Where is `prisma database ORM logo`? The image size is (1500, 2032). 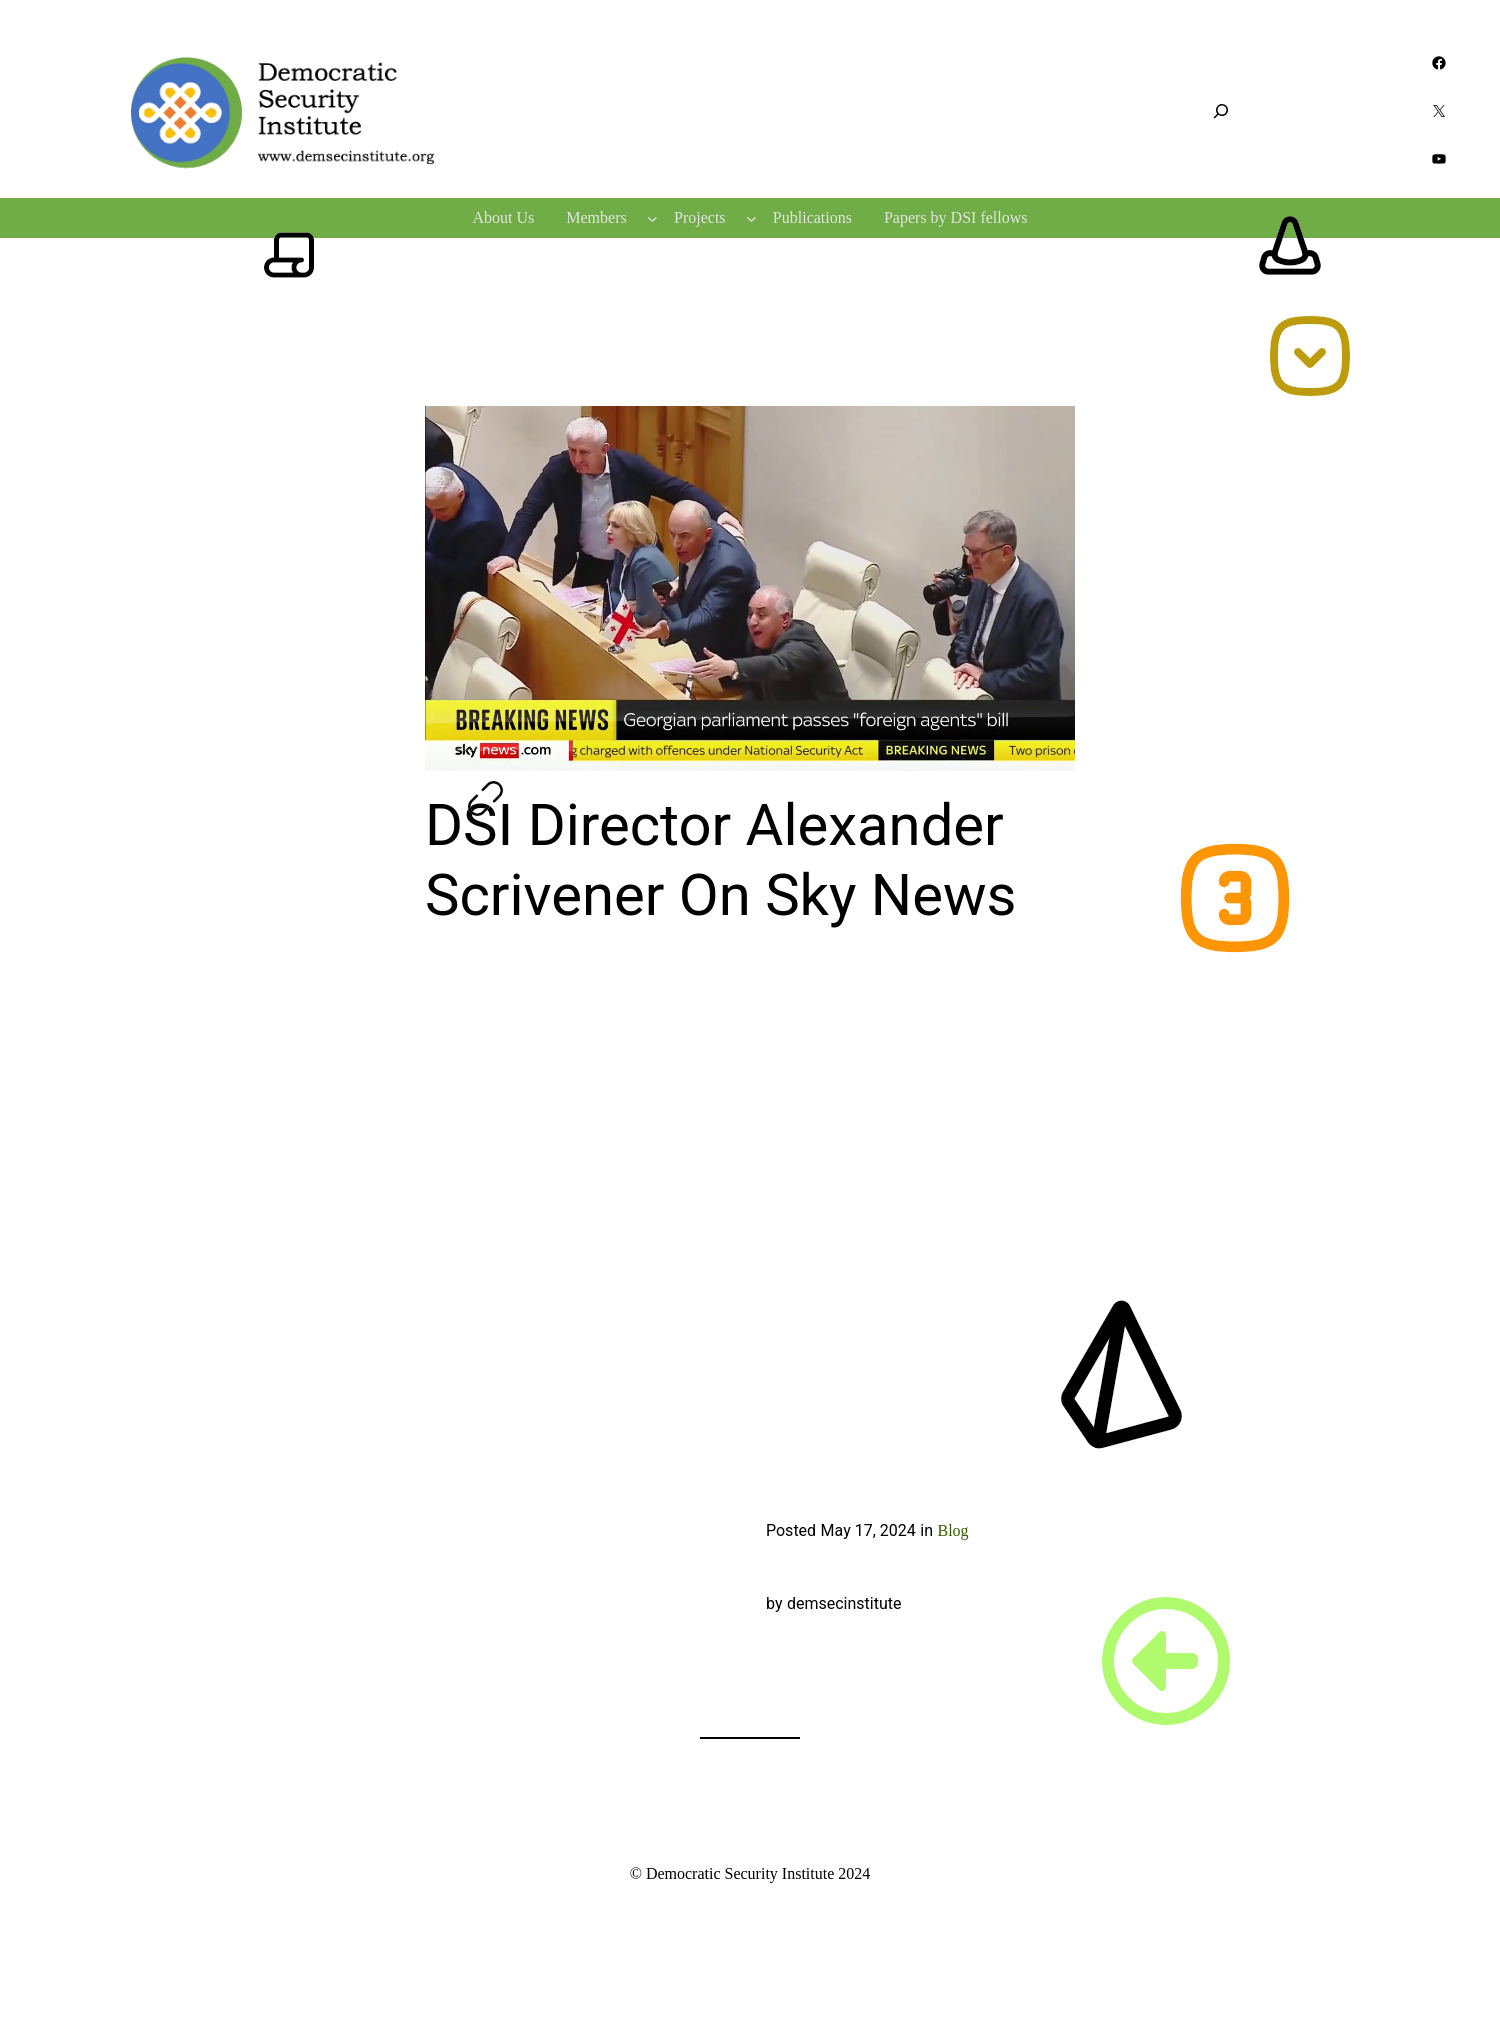
prisma database ORM logo is located at coordinates (1121, 1374).